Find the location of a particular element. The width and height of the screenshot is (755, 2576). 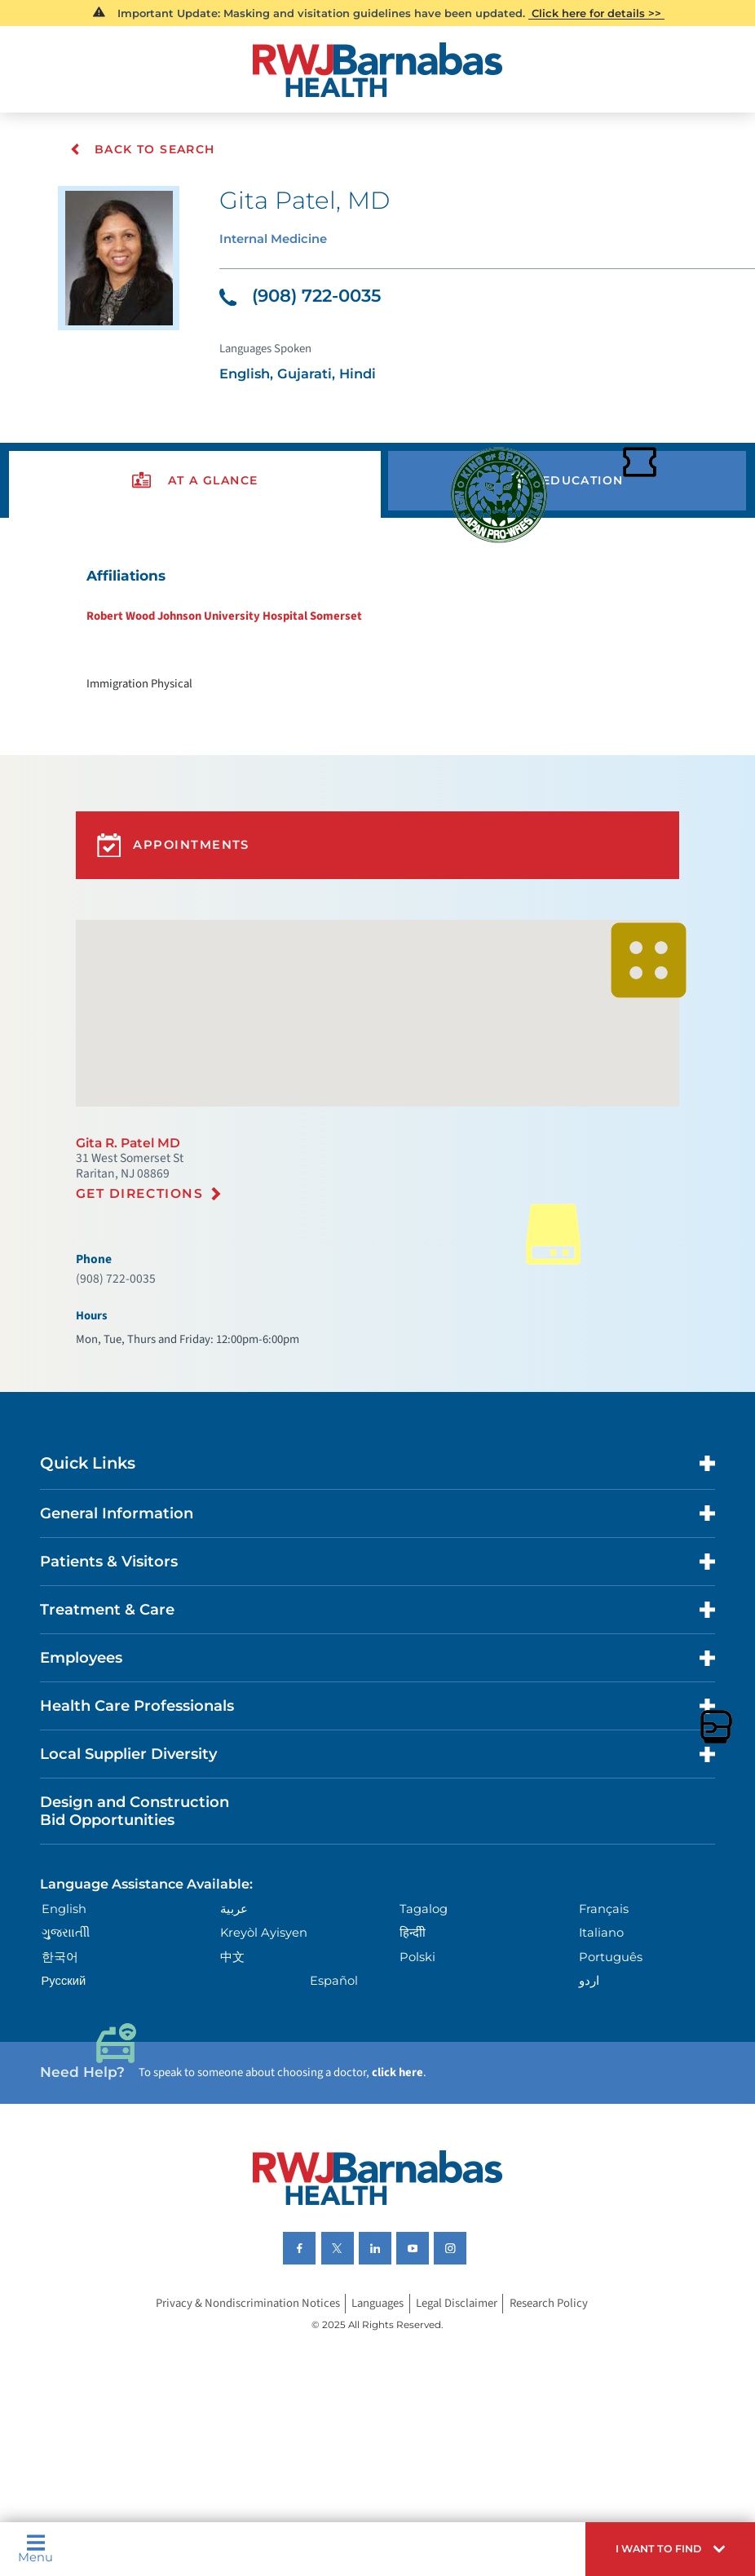

boxing or combat sports category is located at coordinates (715, 1726).